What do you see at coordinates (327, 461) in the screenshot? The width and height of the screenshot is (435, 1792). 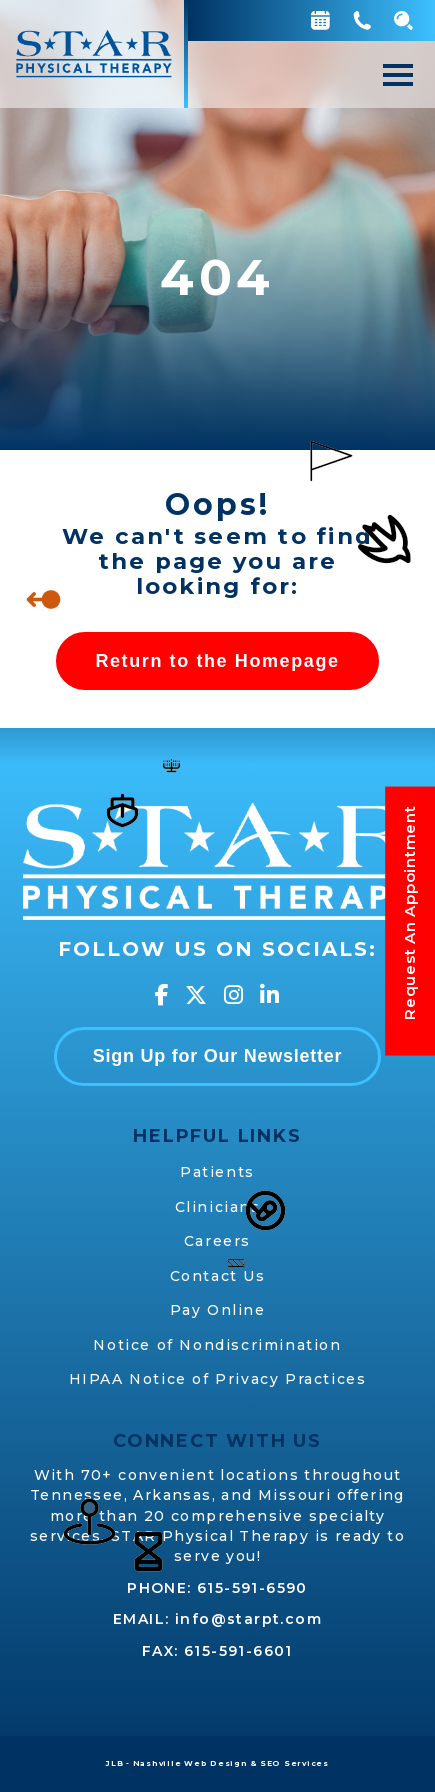 I see `flag or bookmark an item` at bounding box center [327, 461].